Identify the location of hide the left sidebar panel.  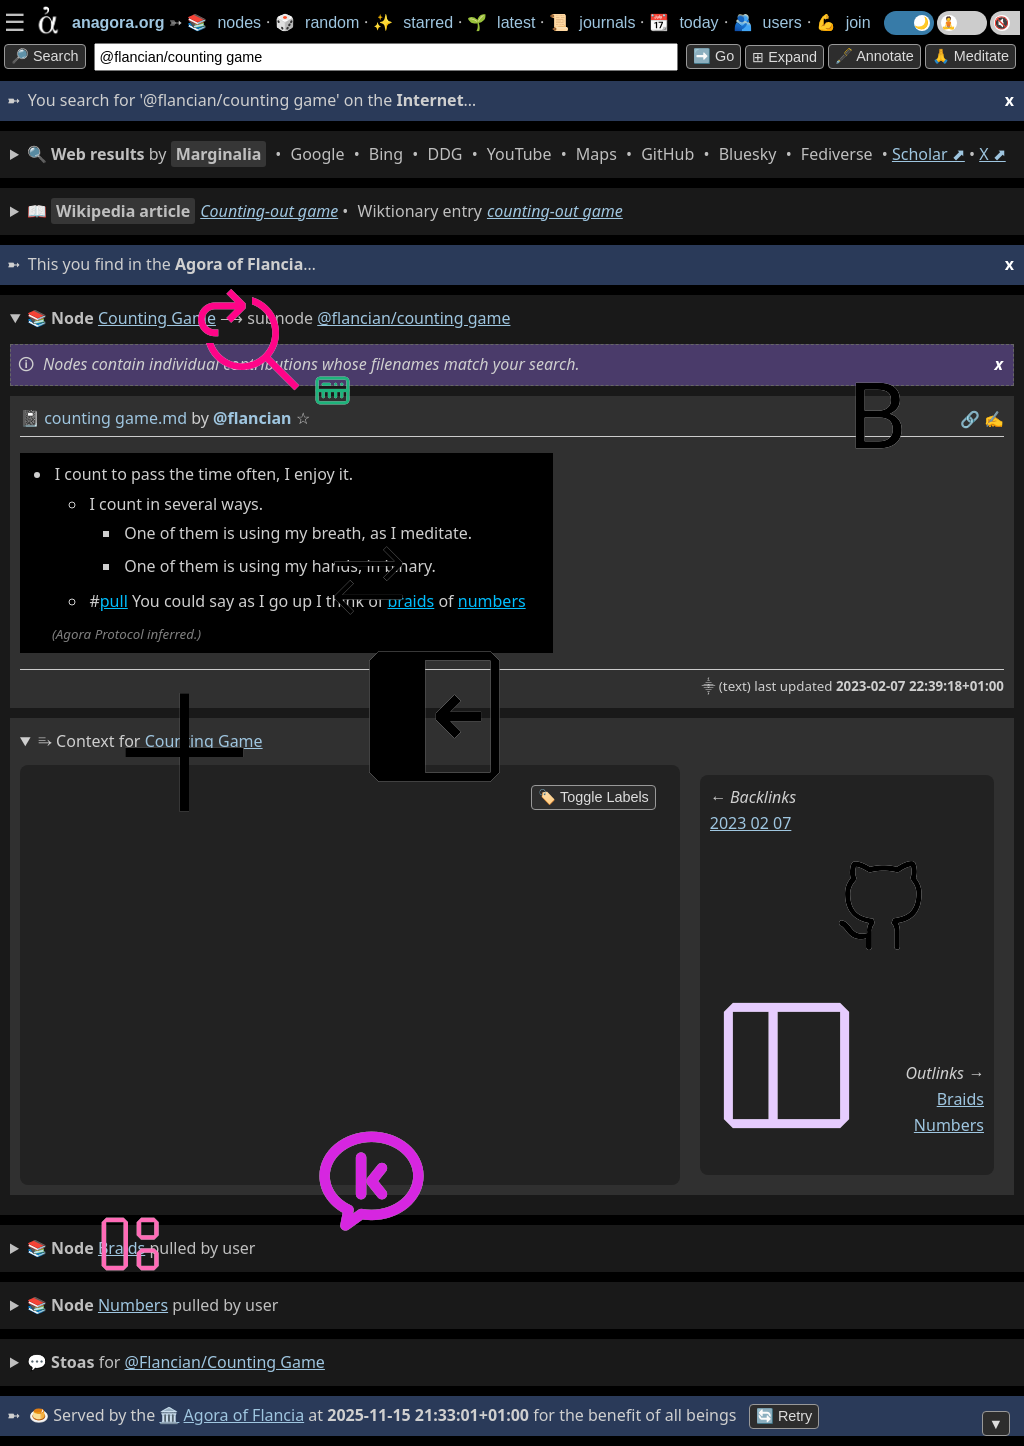
(786, 1065).